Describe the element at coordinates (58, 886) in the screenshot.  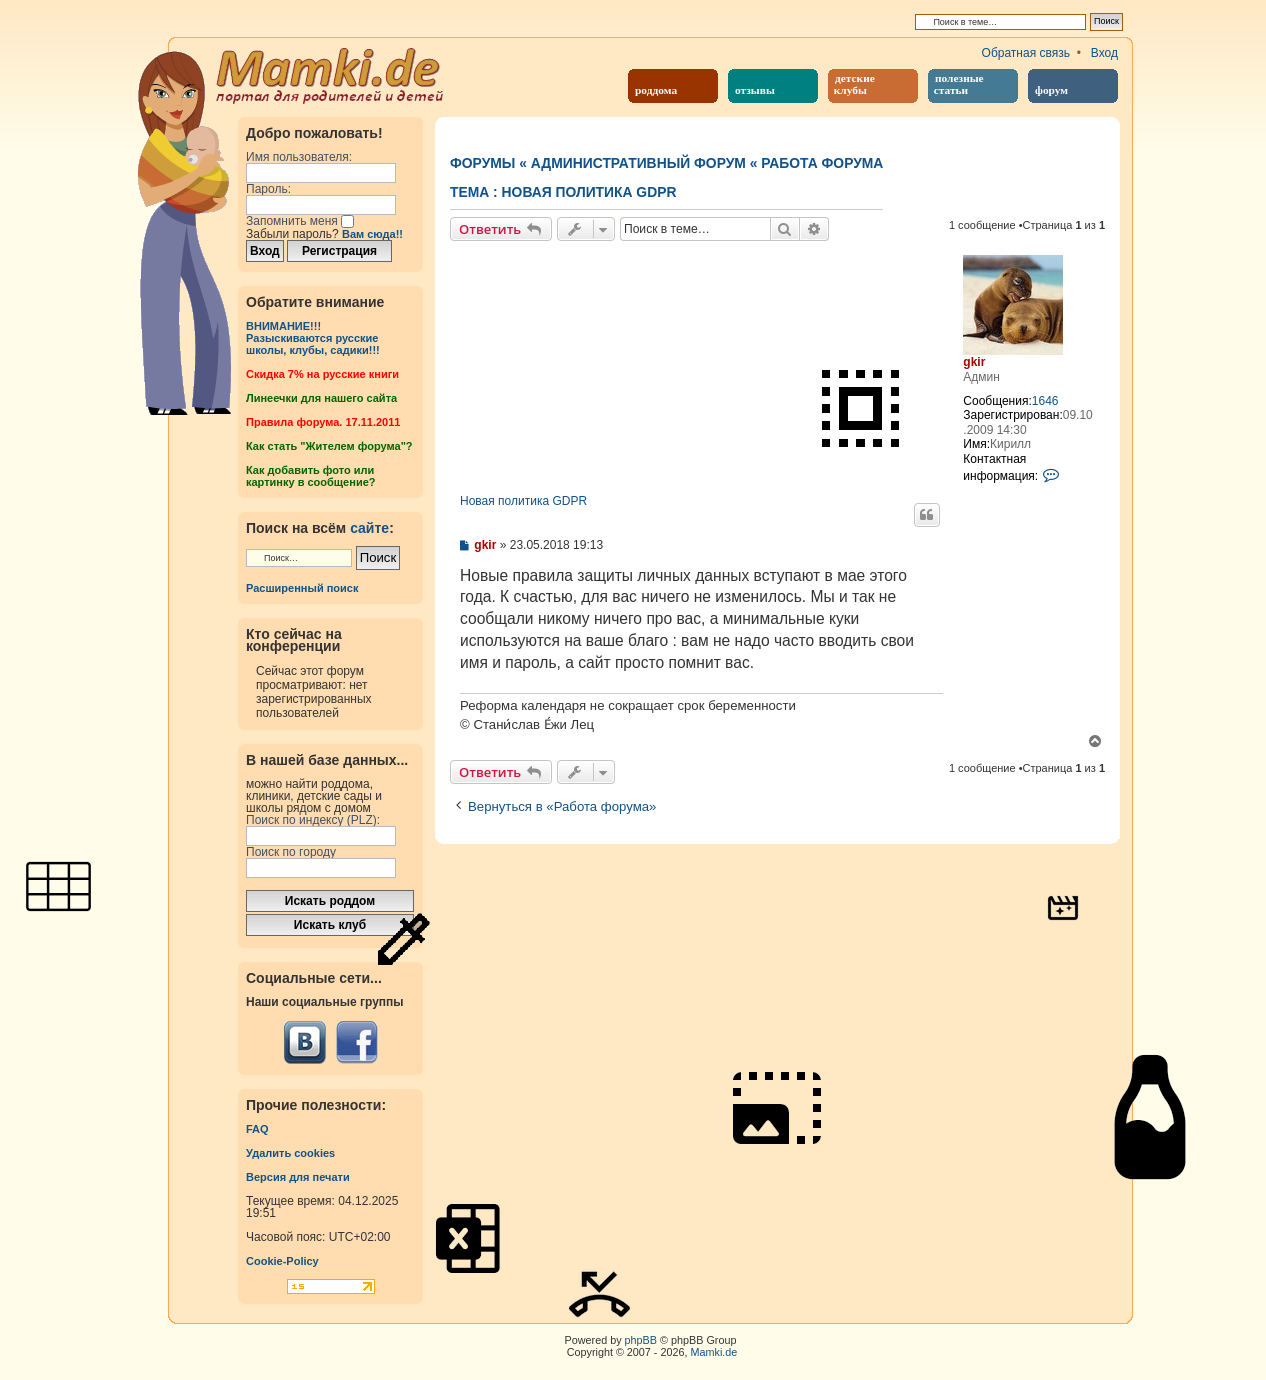
I see `view items in grid layout` at that location.